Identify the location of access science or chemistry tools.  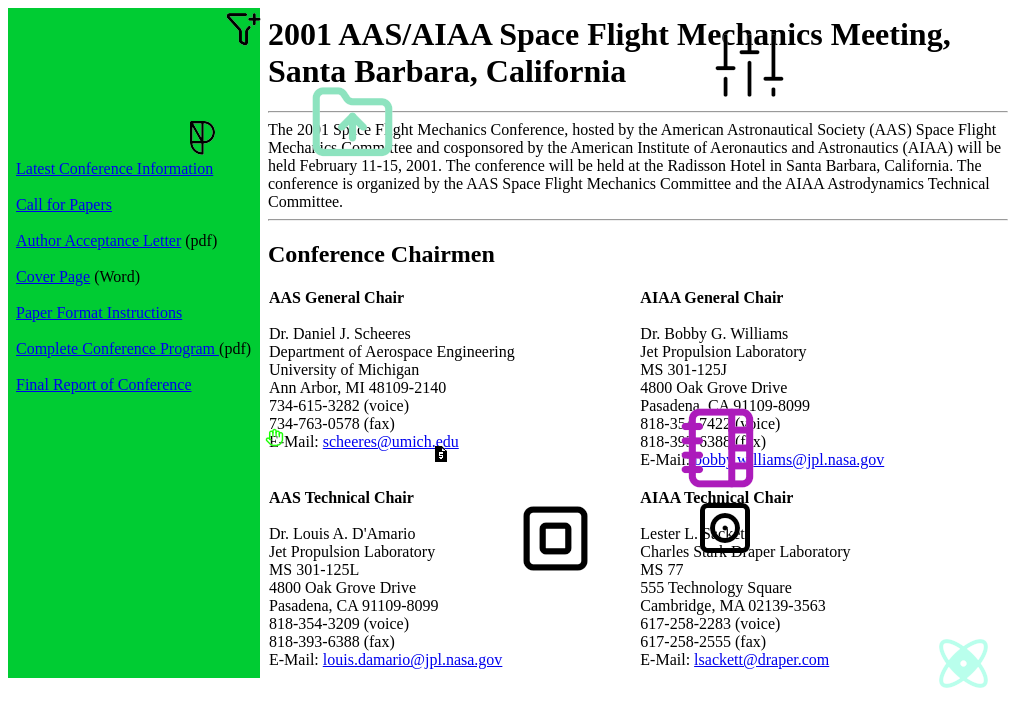
(963, 663).